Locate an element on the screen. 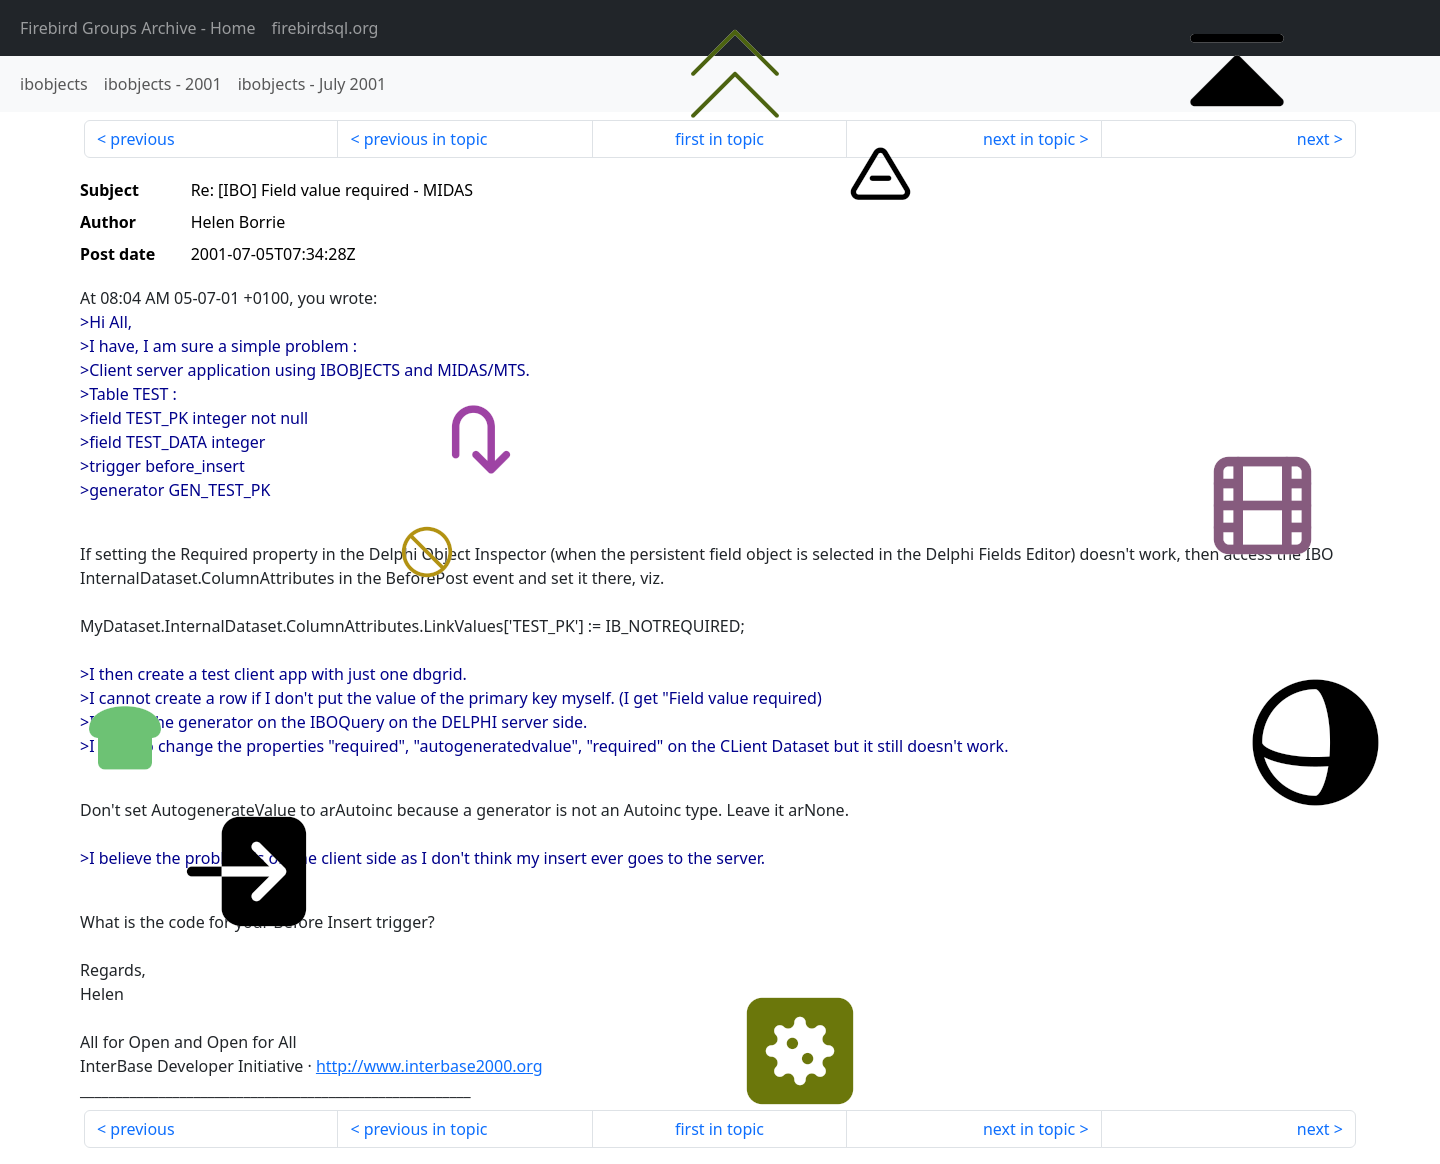 This screenshot has height=1164, width=1440. access video or movie content is located at coordinates (1262, 505).